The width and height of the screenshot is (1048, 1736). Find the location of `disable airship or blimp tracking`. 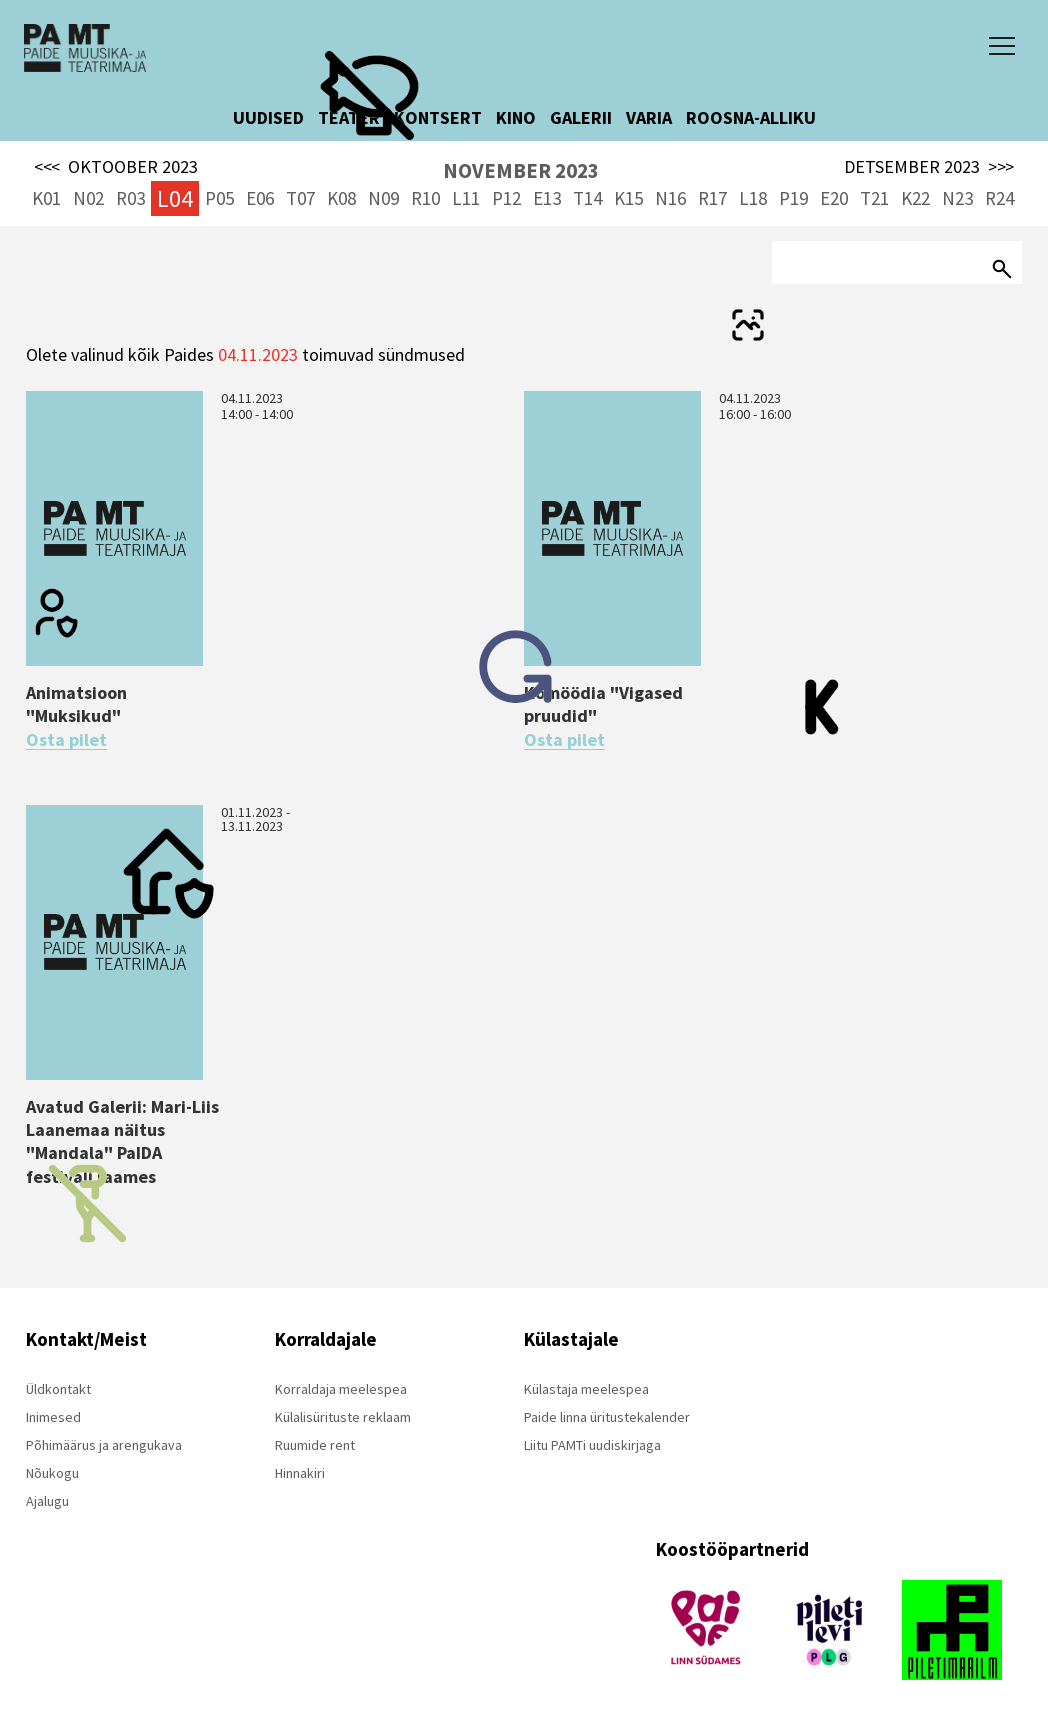

disable airship or blimp tracking is located at coordinates (369, 95).